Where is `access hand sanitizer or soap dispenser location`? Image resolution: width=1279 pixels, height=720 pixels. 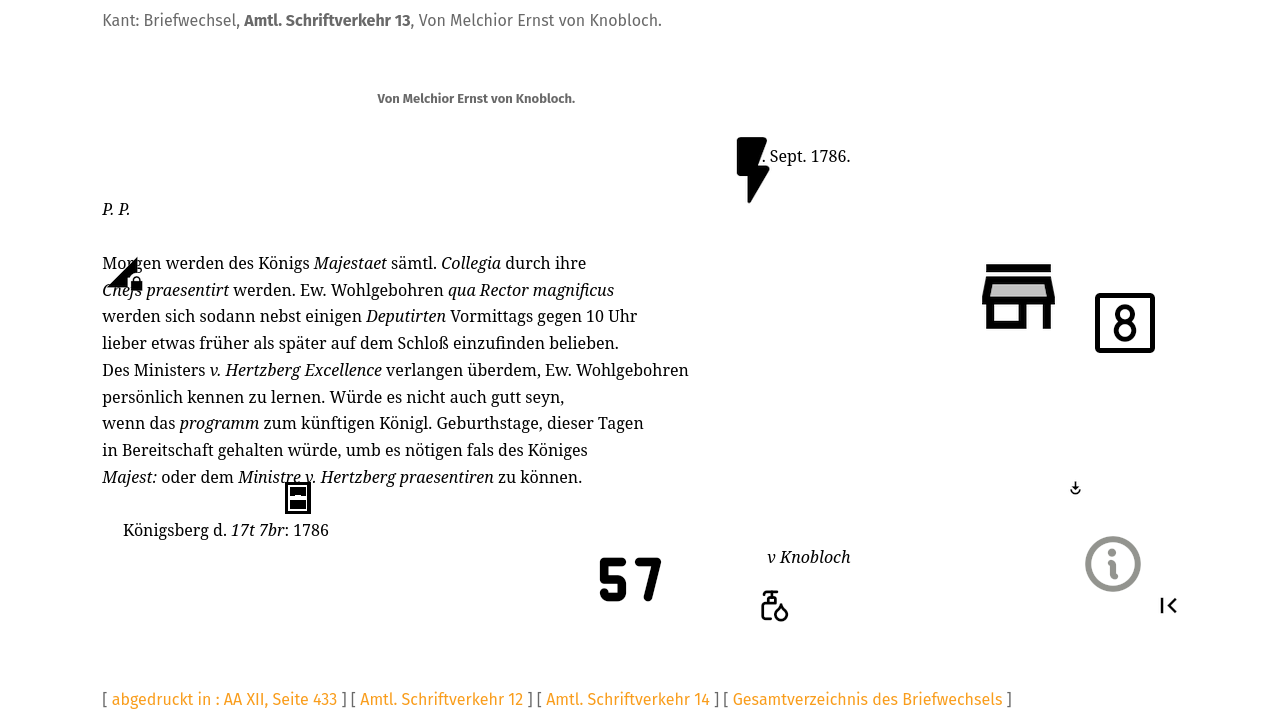 access hand sanitizer or soap dispenser location is located at coordinates (774, 606).